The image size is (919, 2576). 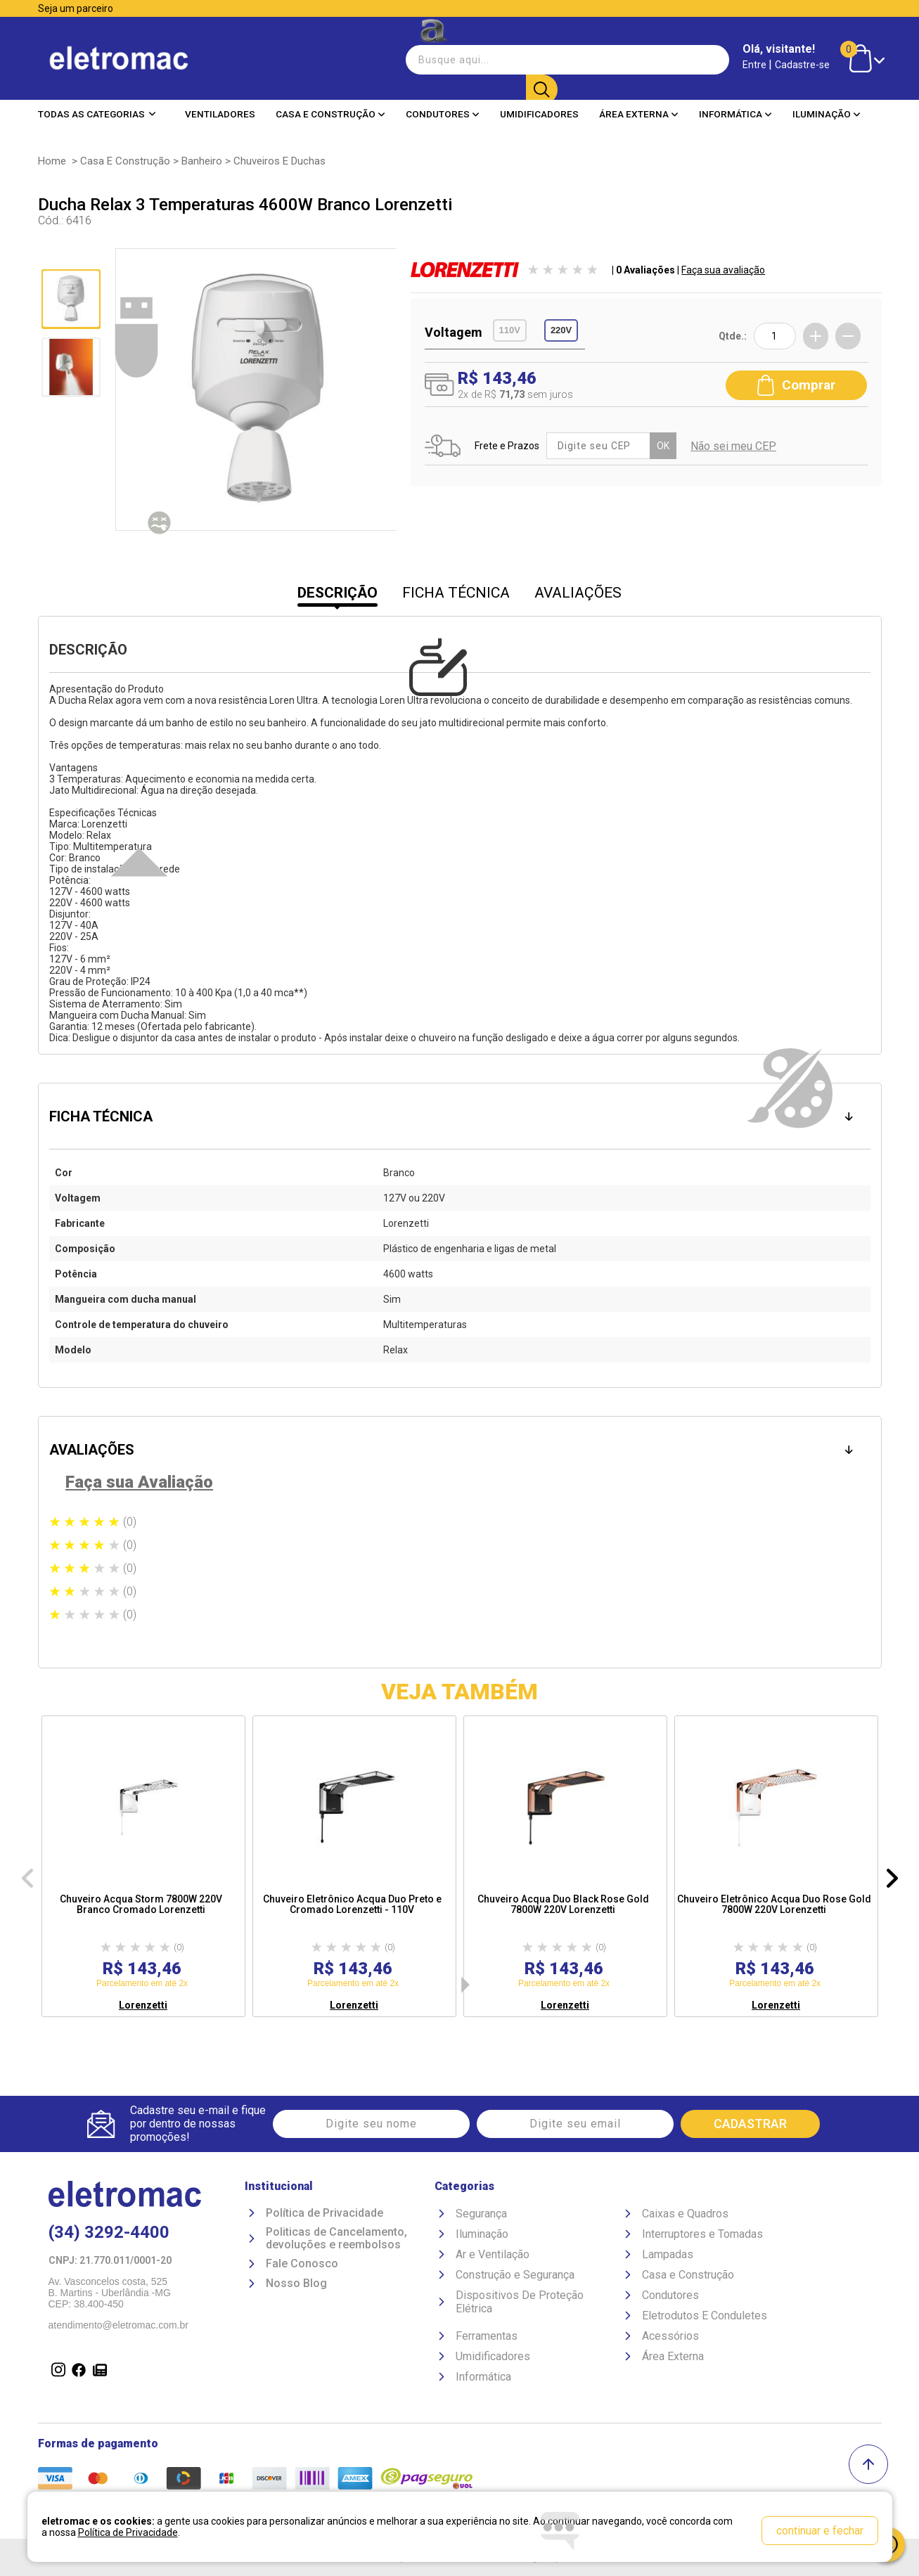 What do you see at coordinates (136, 335) in the screenshot?
I see `removable storage device connected` at bounding box center [136, 335].